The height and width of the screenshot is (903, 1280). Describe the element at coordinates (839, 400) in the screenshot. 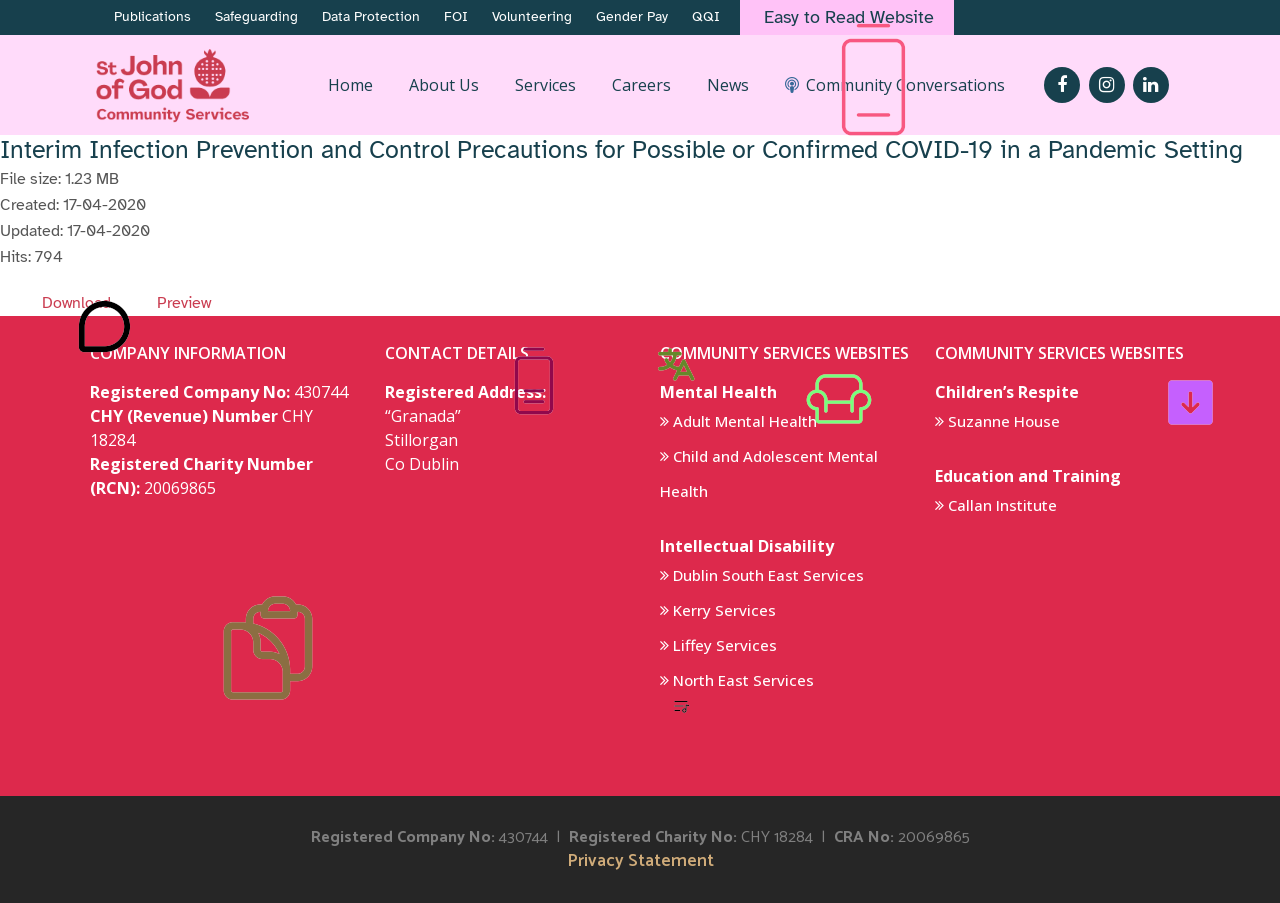

I see `browse furniture or home decor items` at that location.